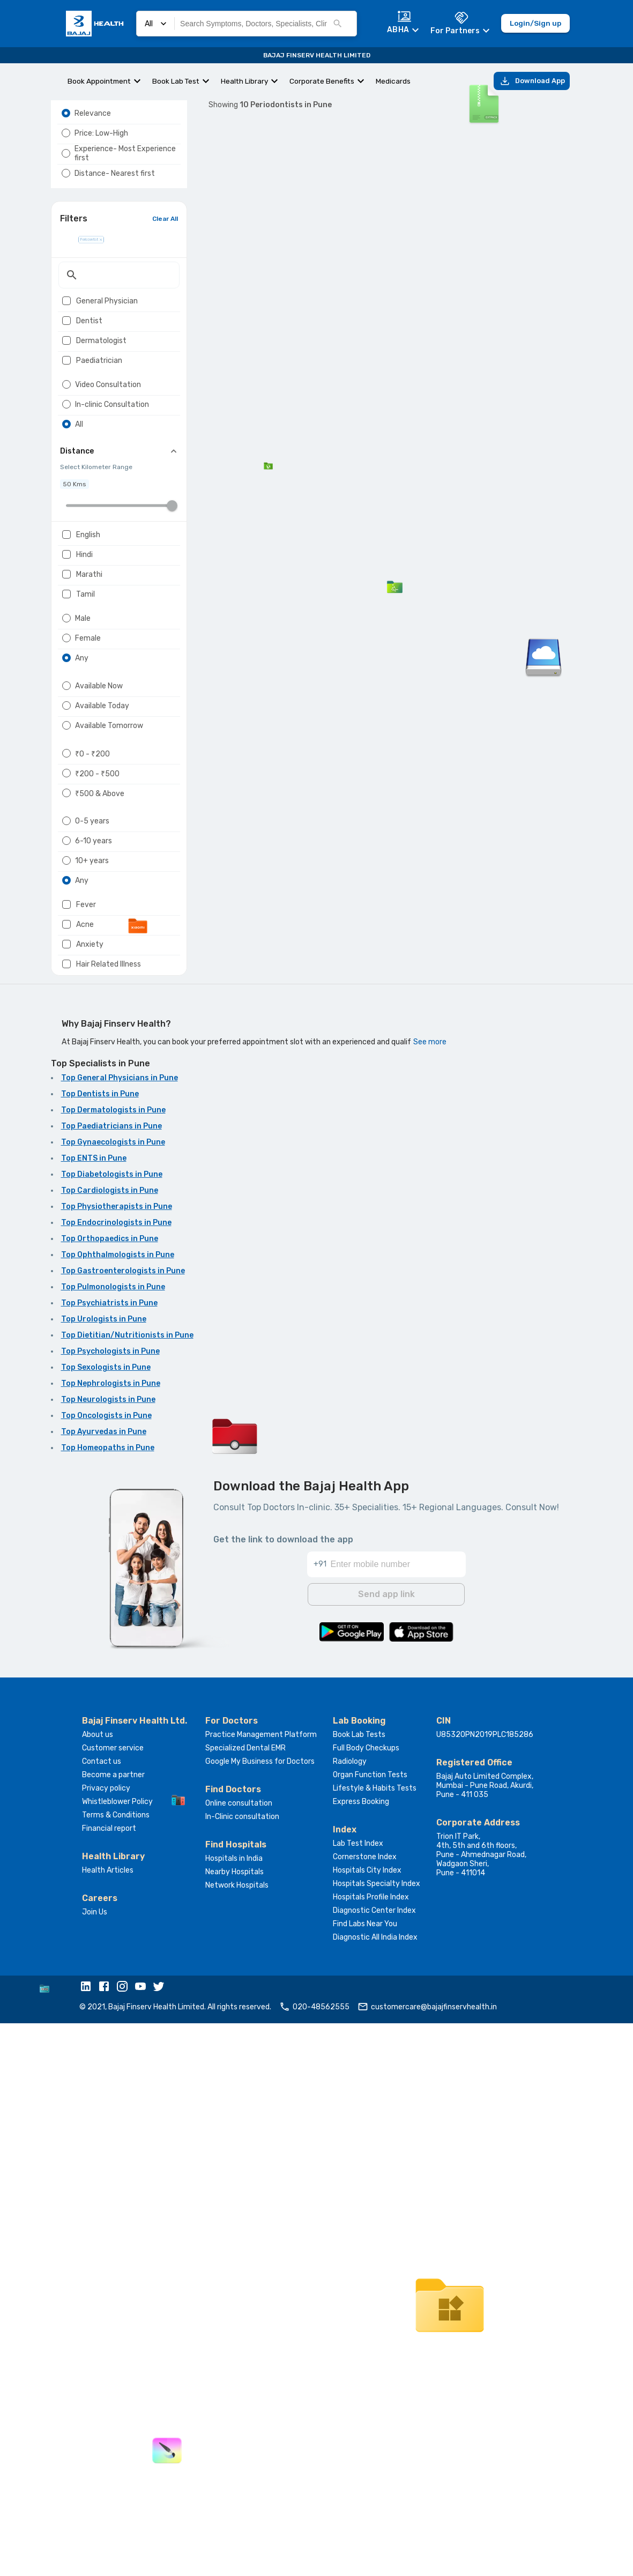 The image size is (633, 2576). I want to click on open xiaomi files folder, so click(138, 926).